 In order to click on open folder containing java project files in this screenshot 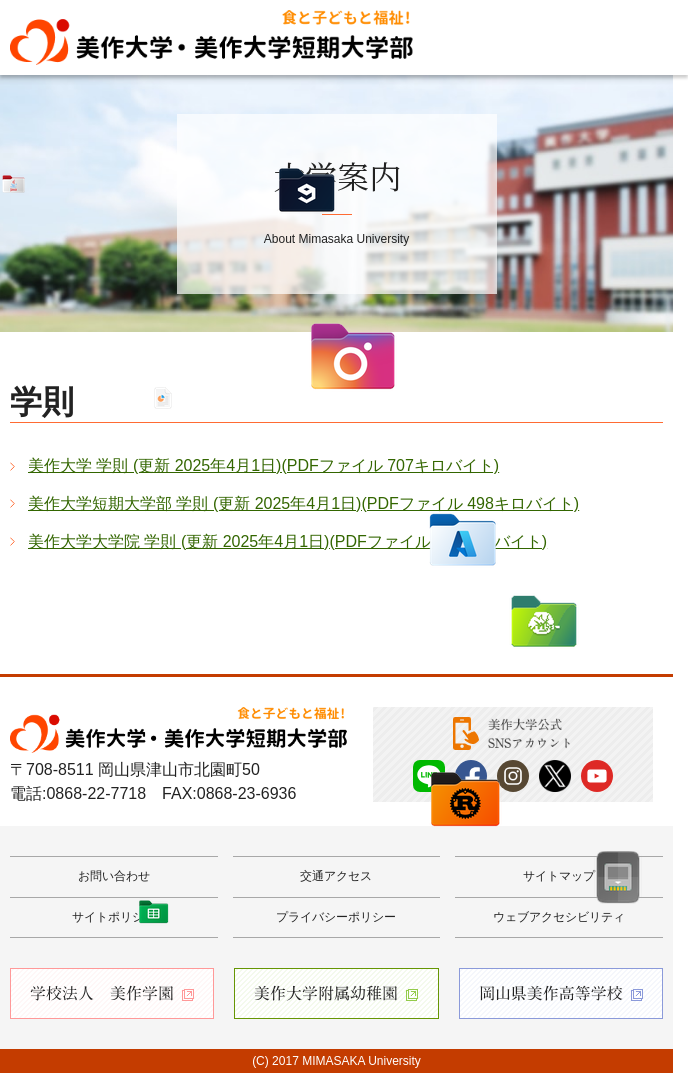, I will do `click(13, 184)`.